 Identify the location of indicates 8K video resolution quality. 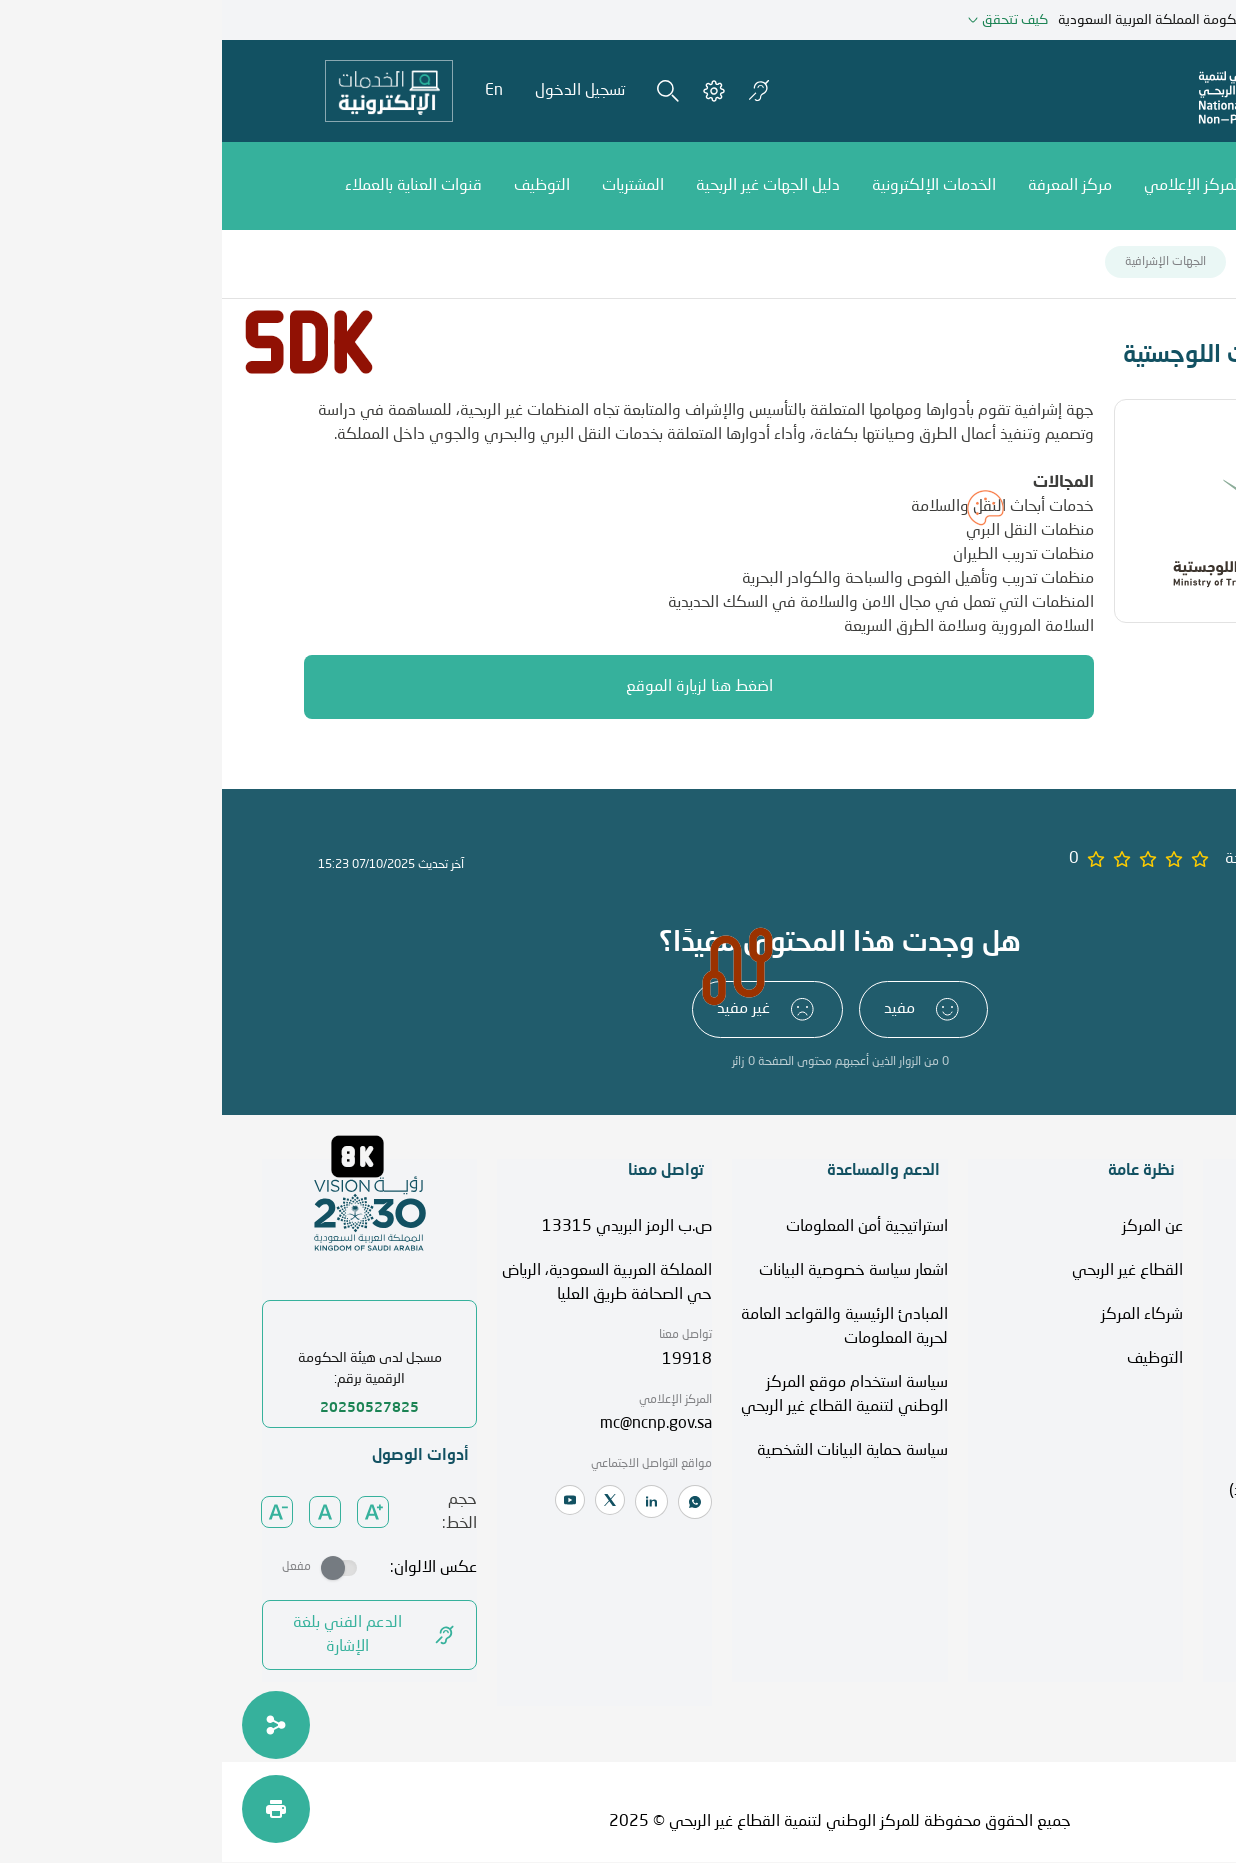
(357, 1156).